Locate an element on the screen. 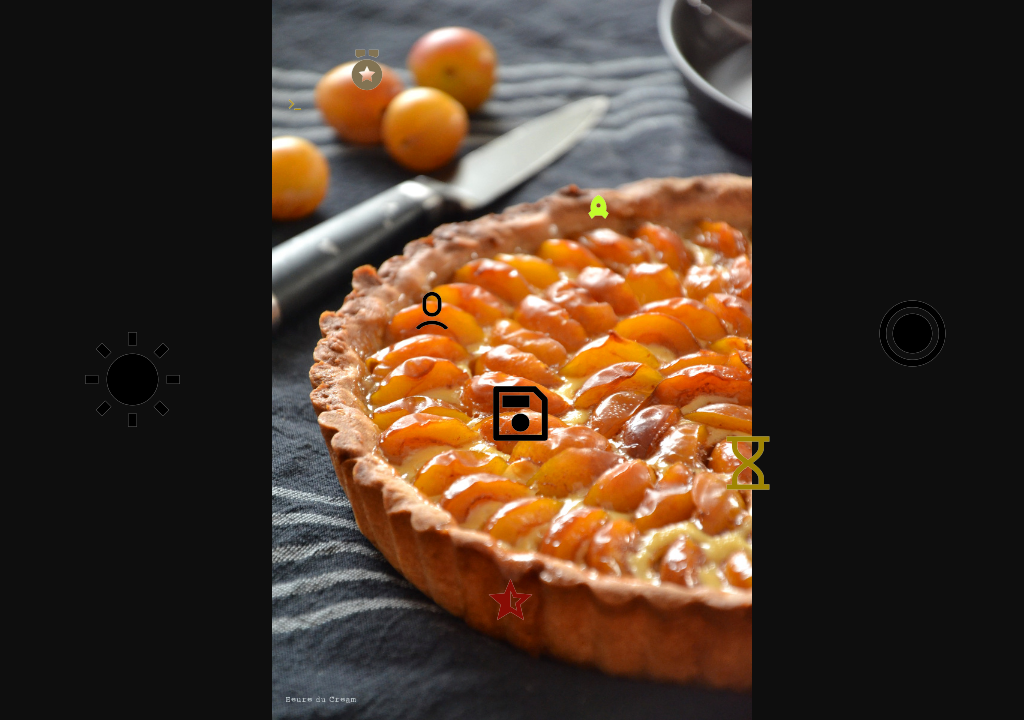 This screenshot has width=1024, height=720. view achievements or awards is located at coordinates (367, 69).